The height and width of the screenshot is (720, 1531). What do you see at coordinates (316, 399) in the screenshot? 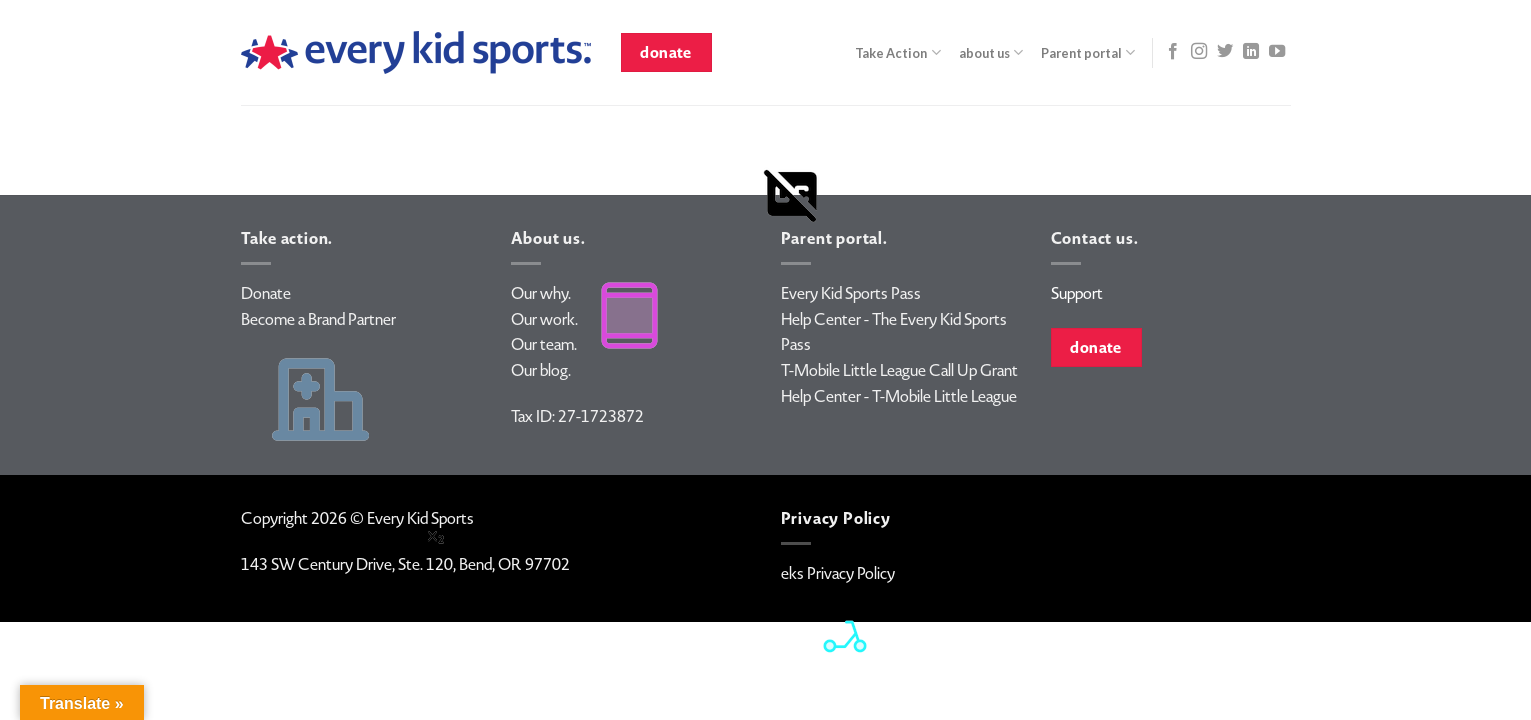
I see `find nearby hospitals or medical facilities` at bounding box center [316, 399].